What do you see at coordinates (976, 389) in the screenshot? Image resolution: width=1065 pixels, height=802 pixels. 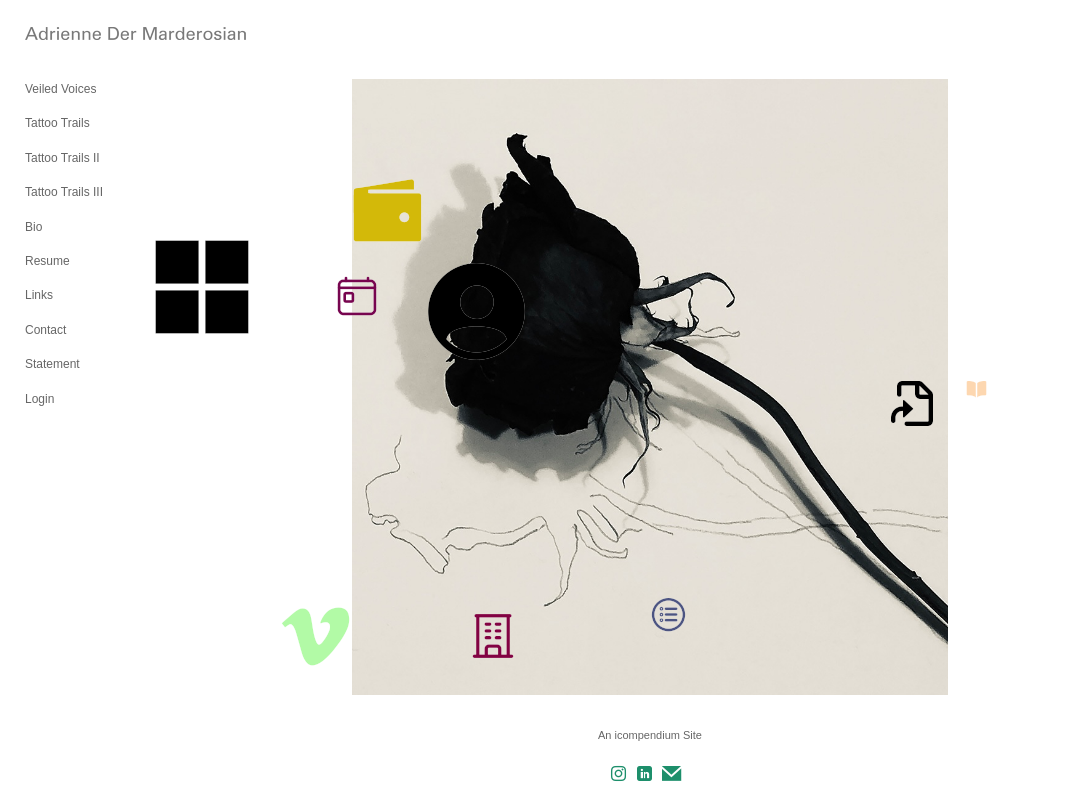 I see `open reading or library section` at bounding box center [976, 389].